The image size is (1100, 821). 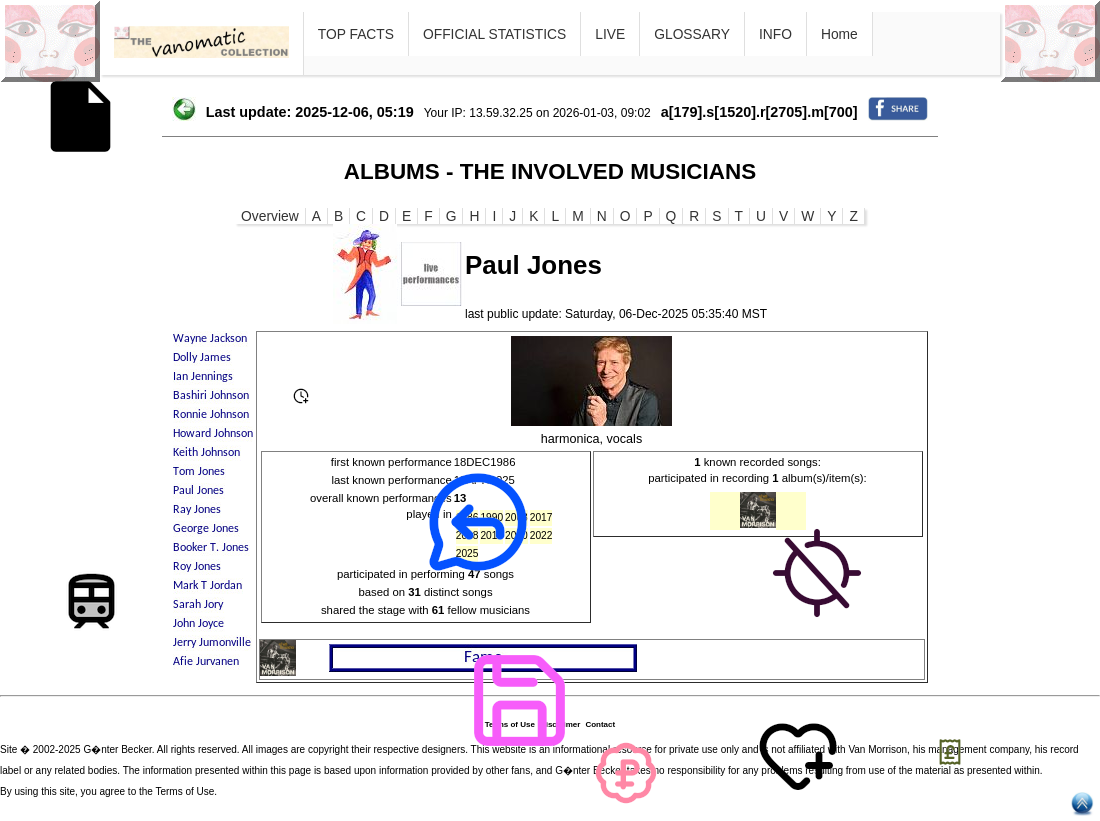 What do you see at coordinates (950, 752) in the screenshot?
I see `view receipt or transaction in pounds sterling` at bounding box center [950, 752].